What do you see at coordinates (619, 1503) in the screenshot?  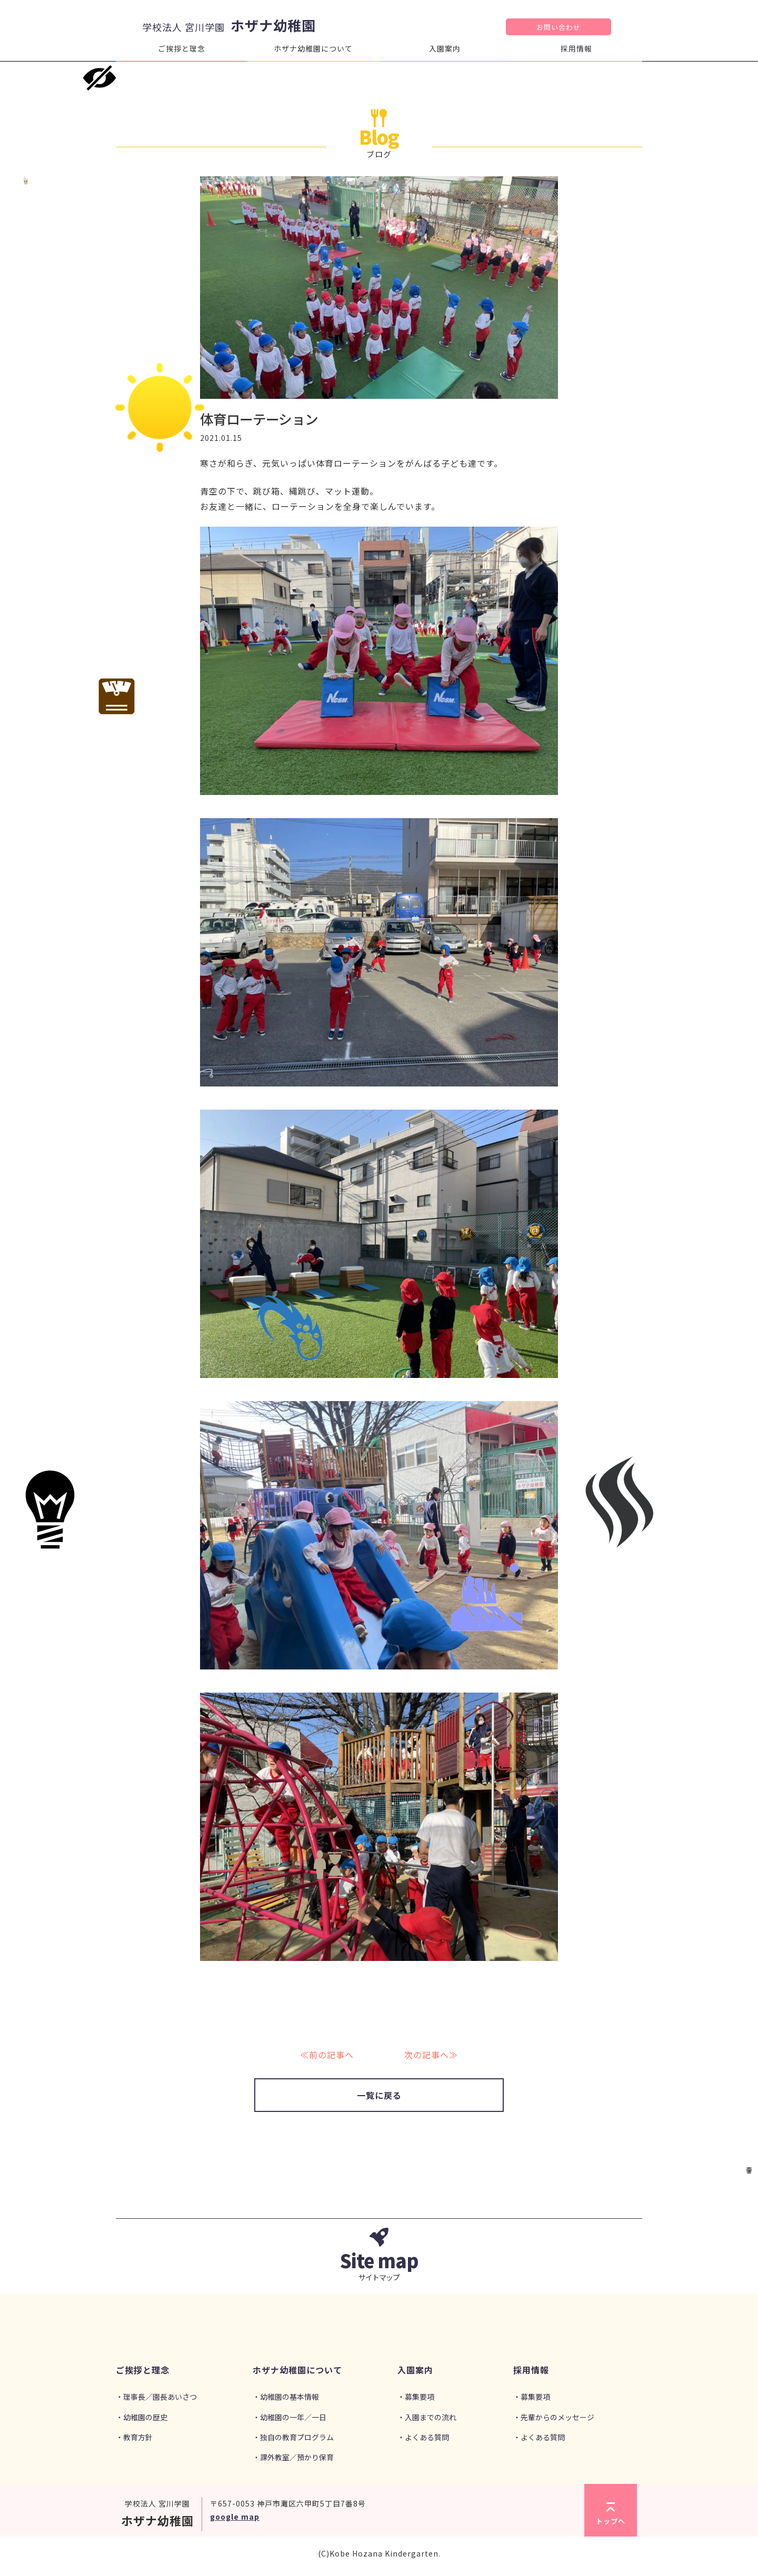 I see `indicates heat or high temperature status` at bounding box center [619, 1503].